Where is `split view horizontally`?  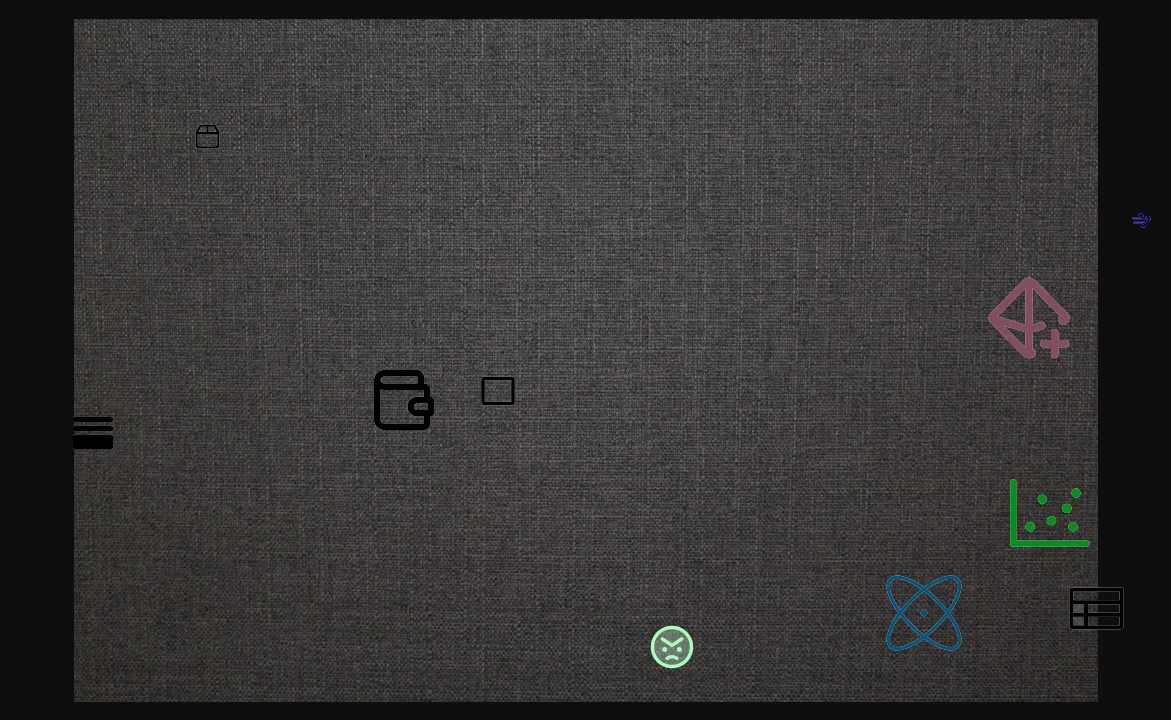
split view horizontally is located at coordinates (93, 433).